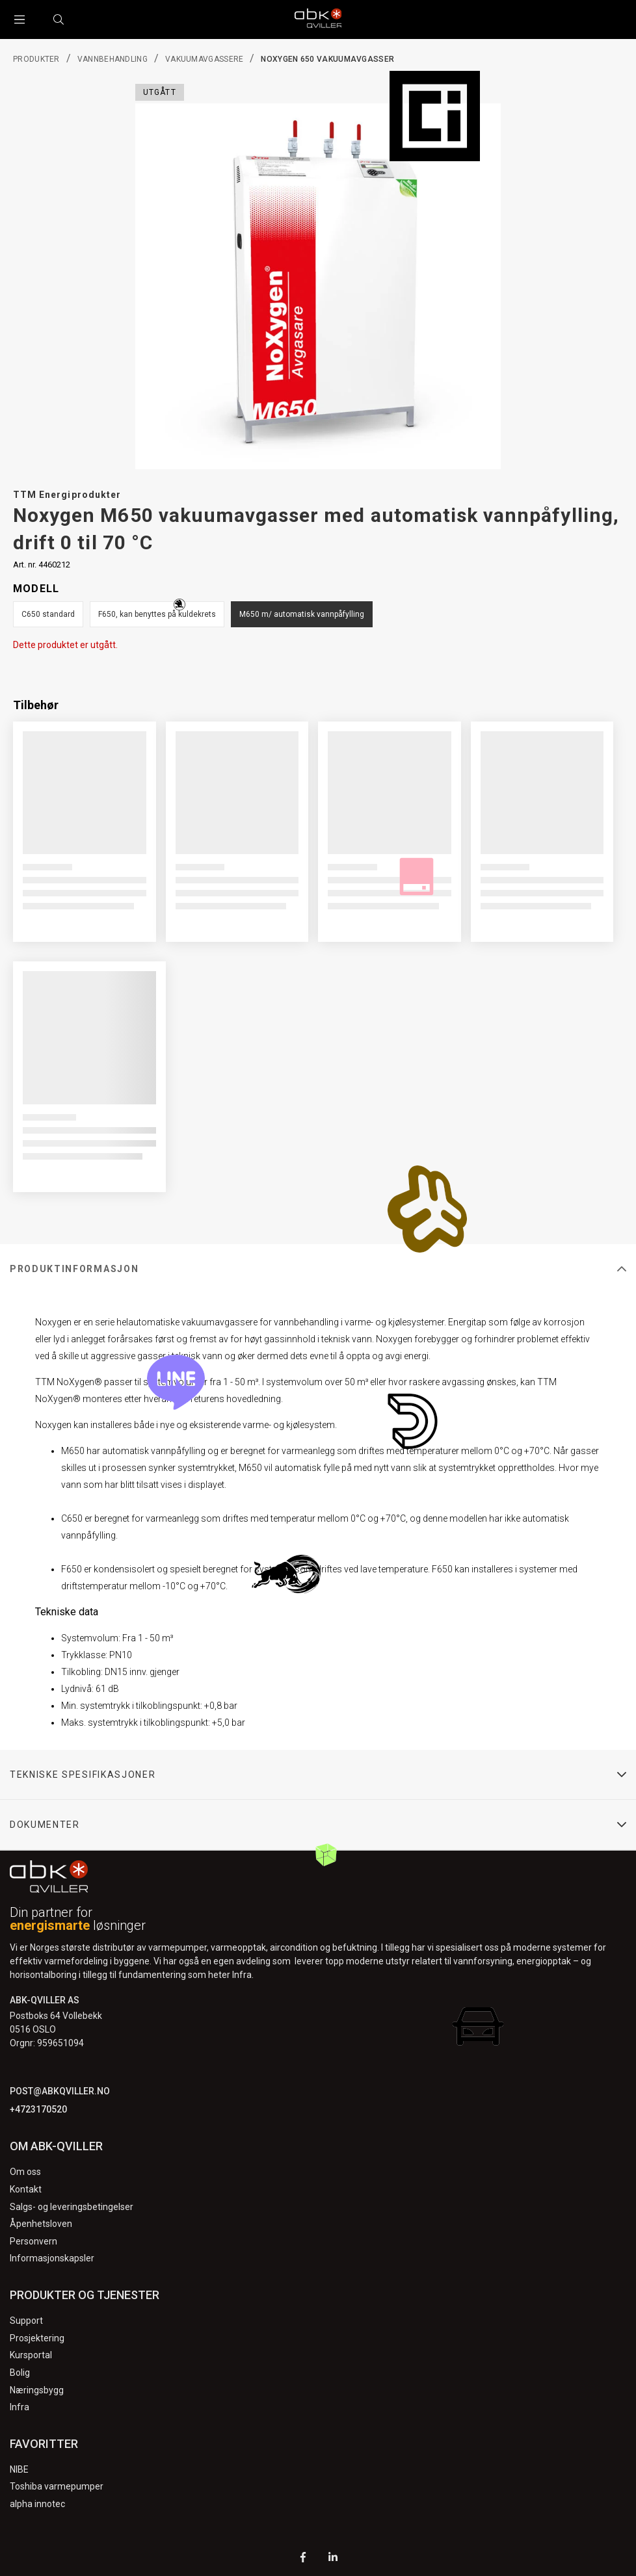 The width and height of the screenshot is (636, 2576). Describe the element at coordinates (416, 876) in the screenshot. I see `access storage or hard drive settings` at that location.